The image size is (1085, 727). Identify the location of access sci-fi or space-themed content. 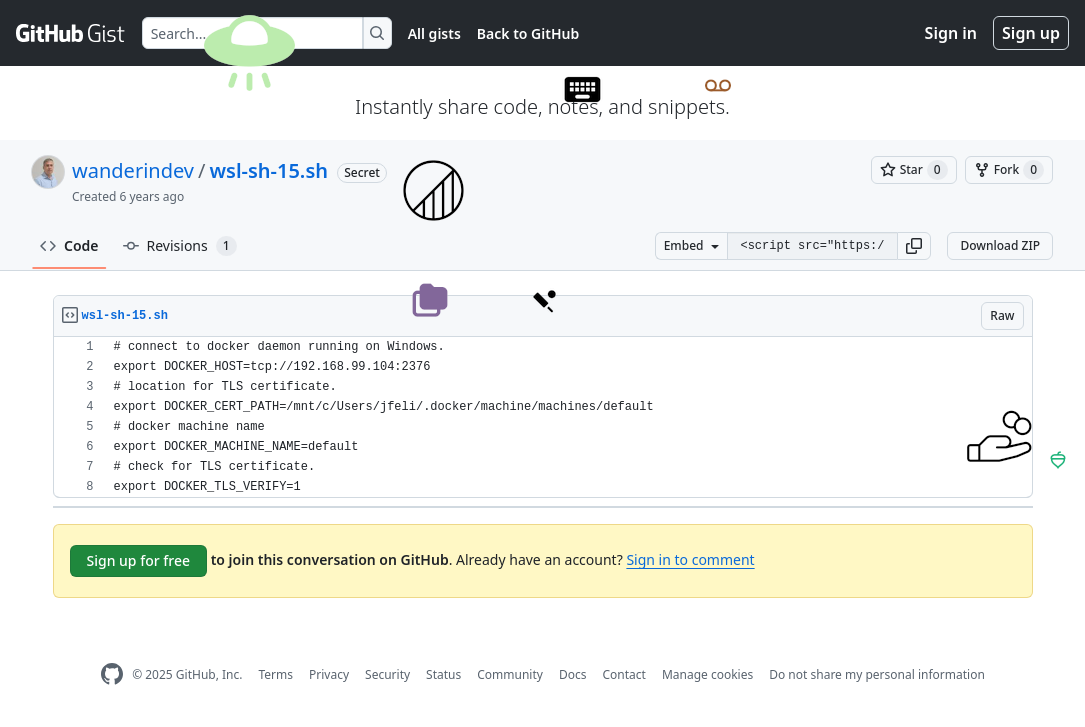
(249, 51).